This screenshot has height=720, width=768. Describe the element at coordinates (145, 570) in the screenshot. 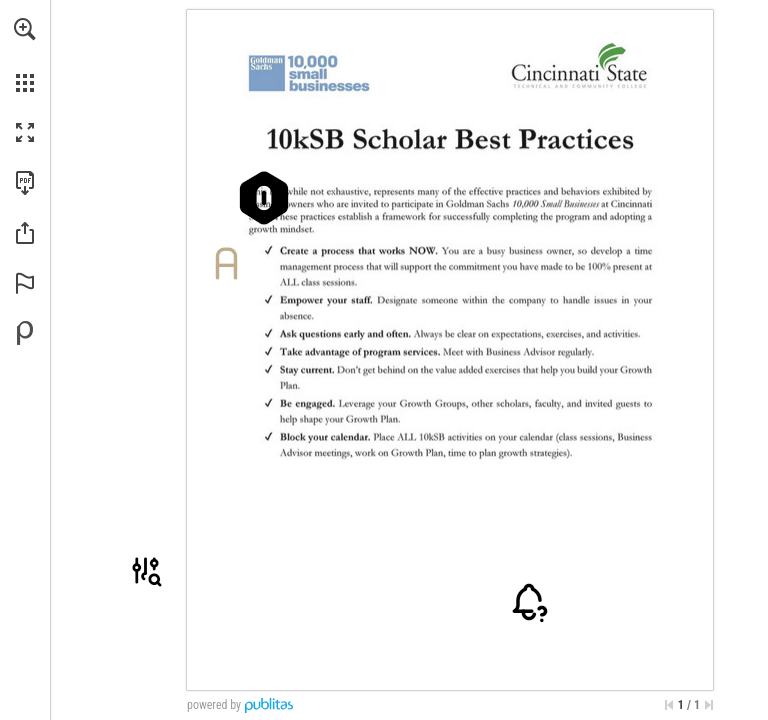

I see `search or filter adjustment settings` at that location.